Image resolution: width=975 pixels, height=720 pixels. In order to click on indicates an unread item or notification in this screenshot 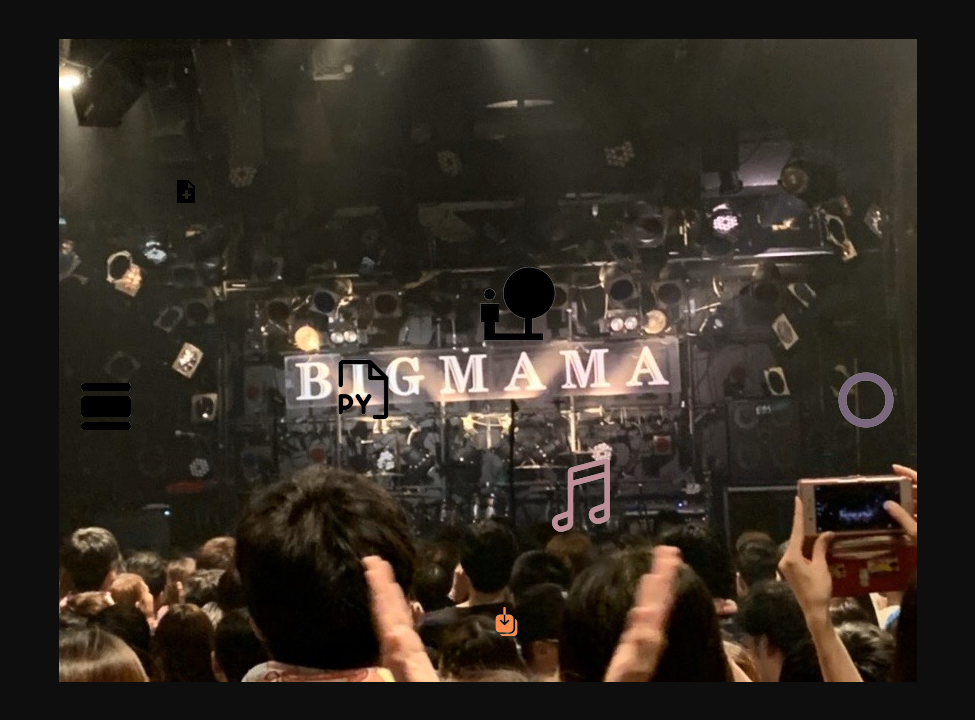, I will do `click(866, 400)`.